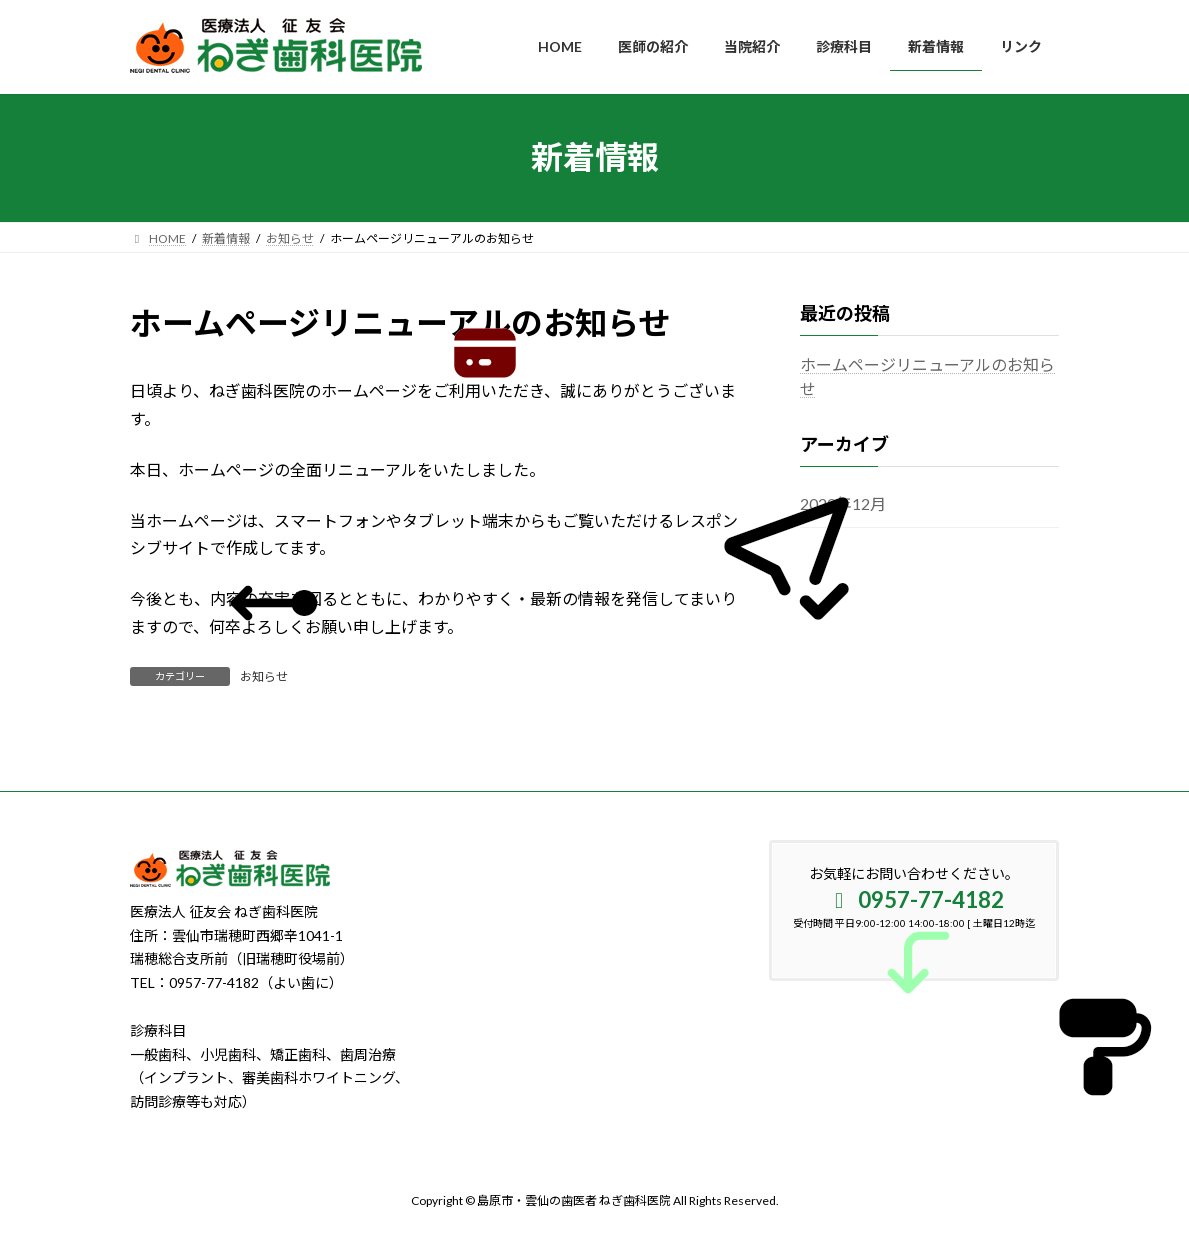  What do you see at coordinates (787, 558) in the screenshot?
I see `location successfully shared` at bounding box center [787, 558].